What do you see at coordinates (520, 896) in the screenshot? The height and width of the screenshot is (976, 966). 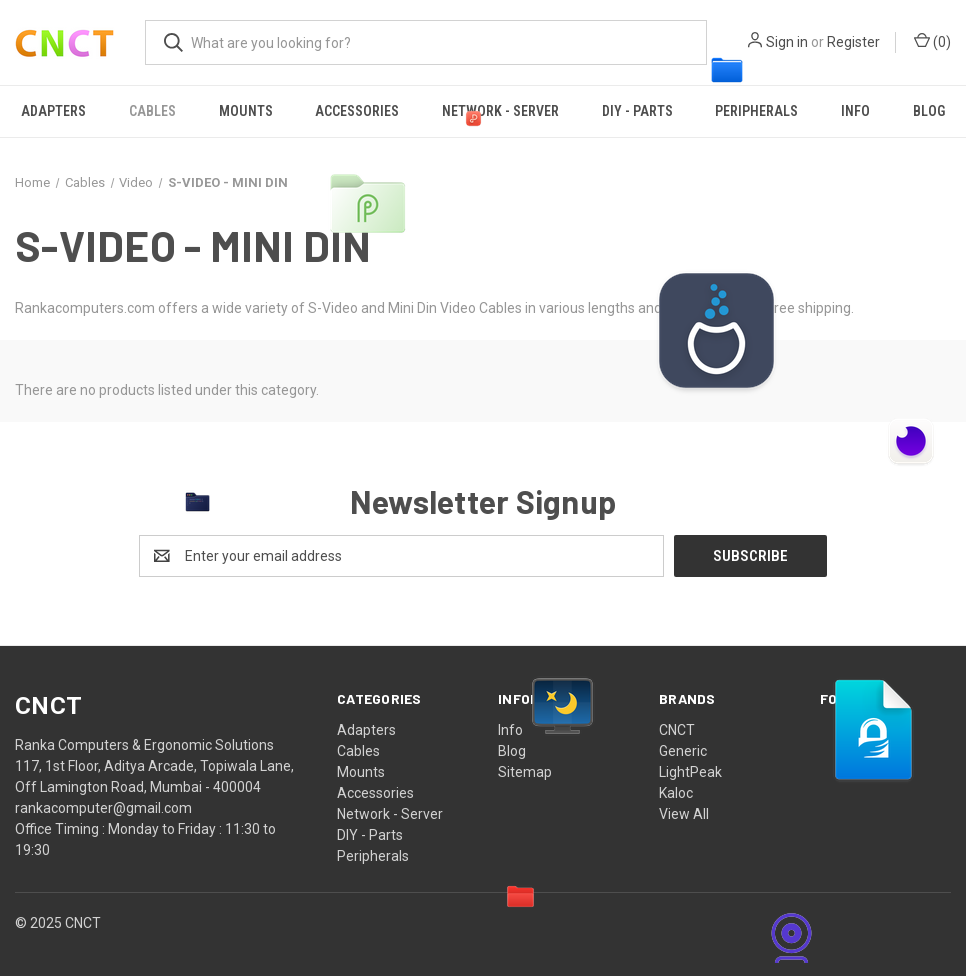 I see `open folder containing files` at bounding box center [520, 896].